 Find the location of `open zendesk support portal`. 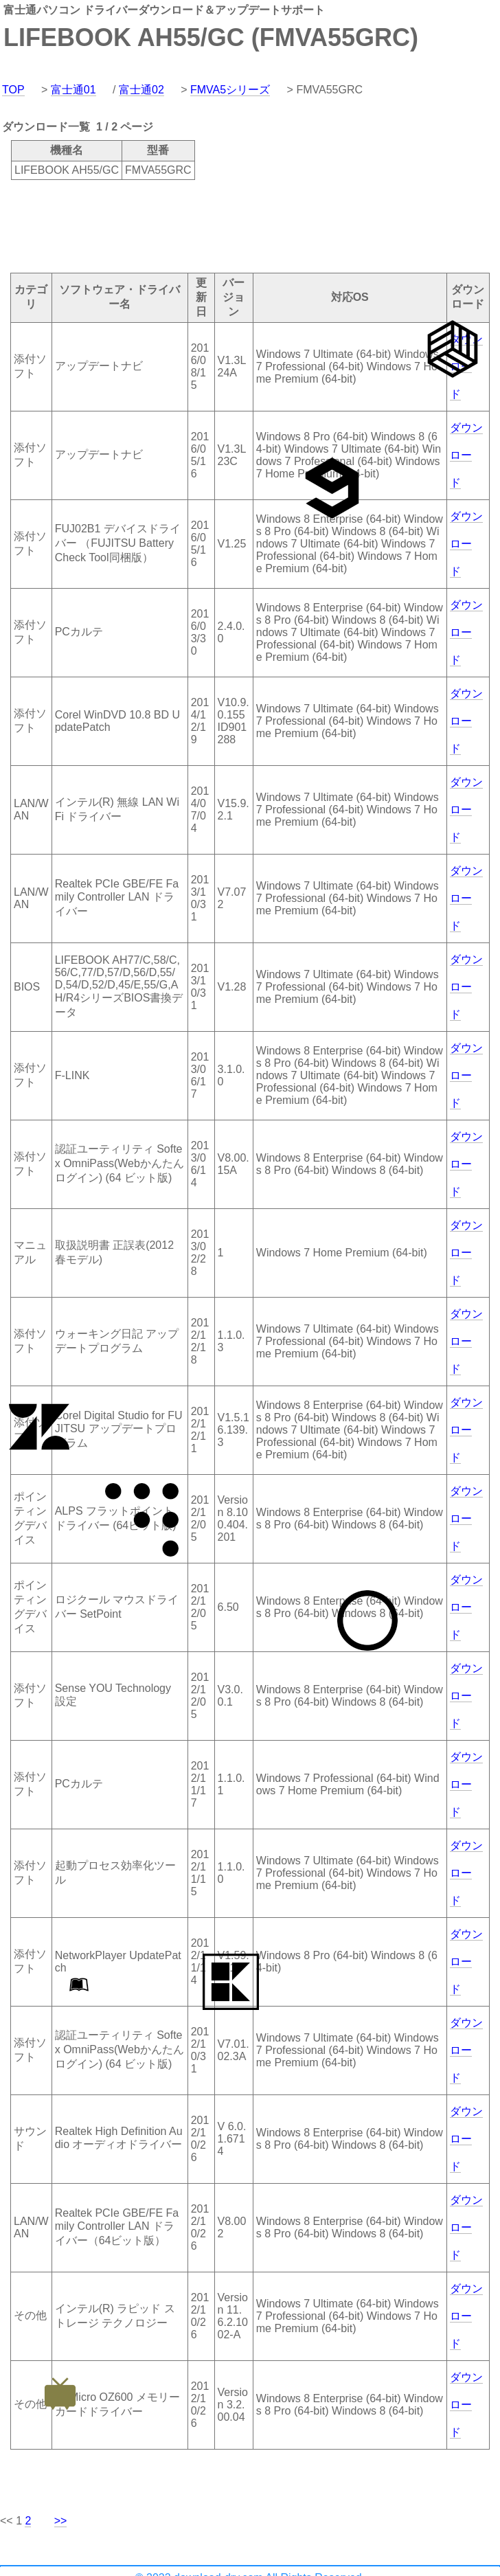

open zendesk support portal is located at coordinates (39, 1427).